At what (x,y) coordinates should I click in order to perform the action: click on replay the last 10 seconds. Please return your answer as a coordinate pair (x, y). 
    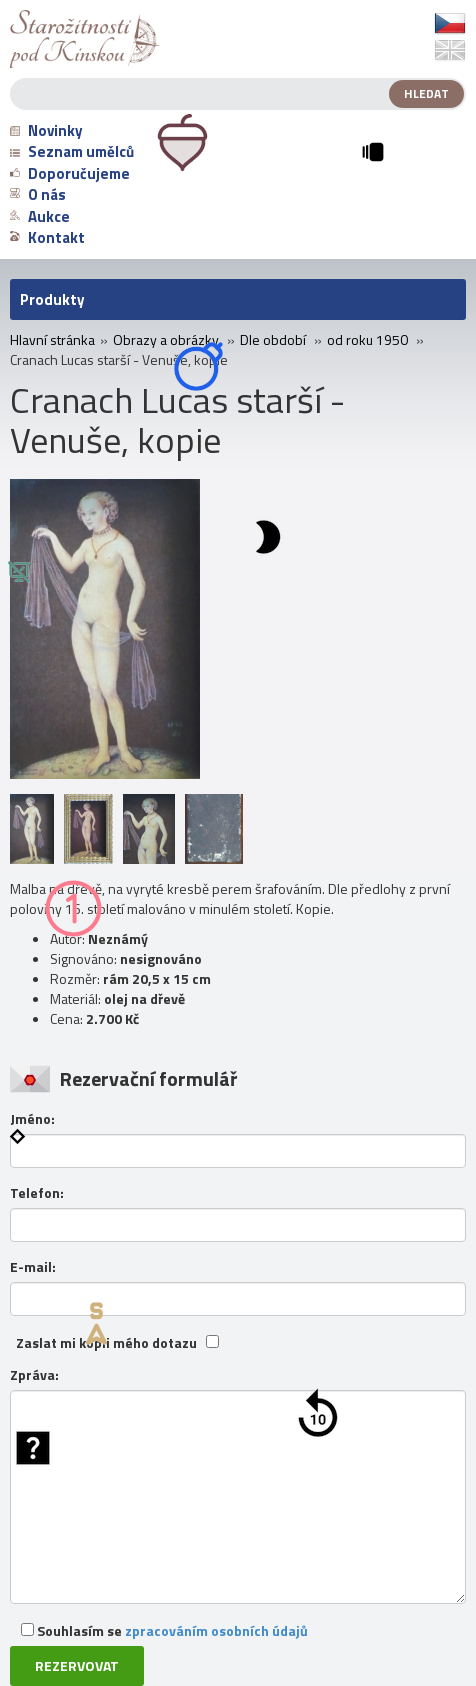
    Looking at the image, I should click on (318, 1415).